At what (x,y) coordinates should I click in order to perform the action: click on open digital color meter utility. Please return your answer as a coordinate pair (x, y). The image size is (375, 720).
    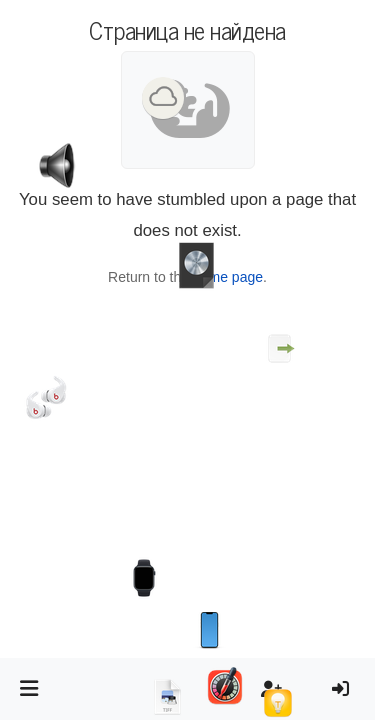
    Looking at the image, I should click on (225, 687).